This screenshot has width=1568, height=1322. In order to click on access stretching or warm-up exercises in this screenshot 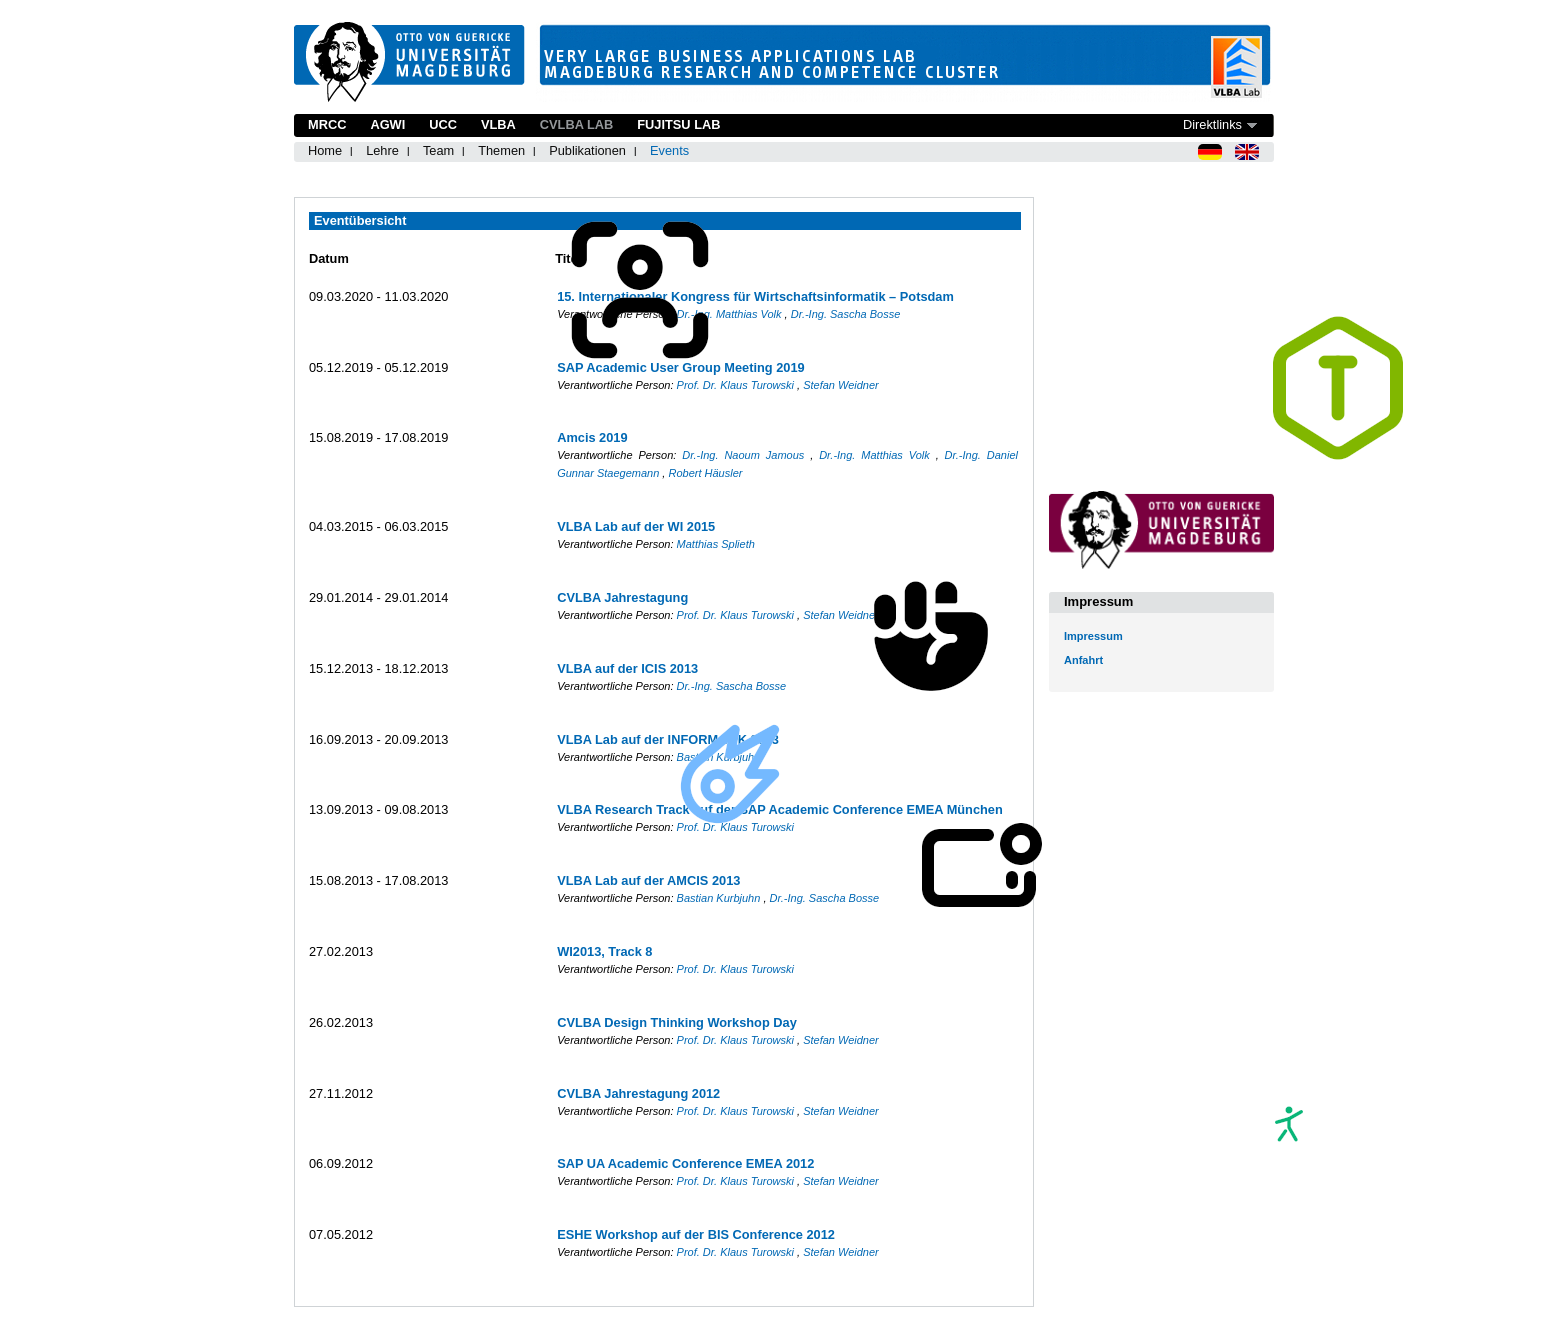, I will do `click(1289, 1124)`.